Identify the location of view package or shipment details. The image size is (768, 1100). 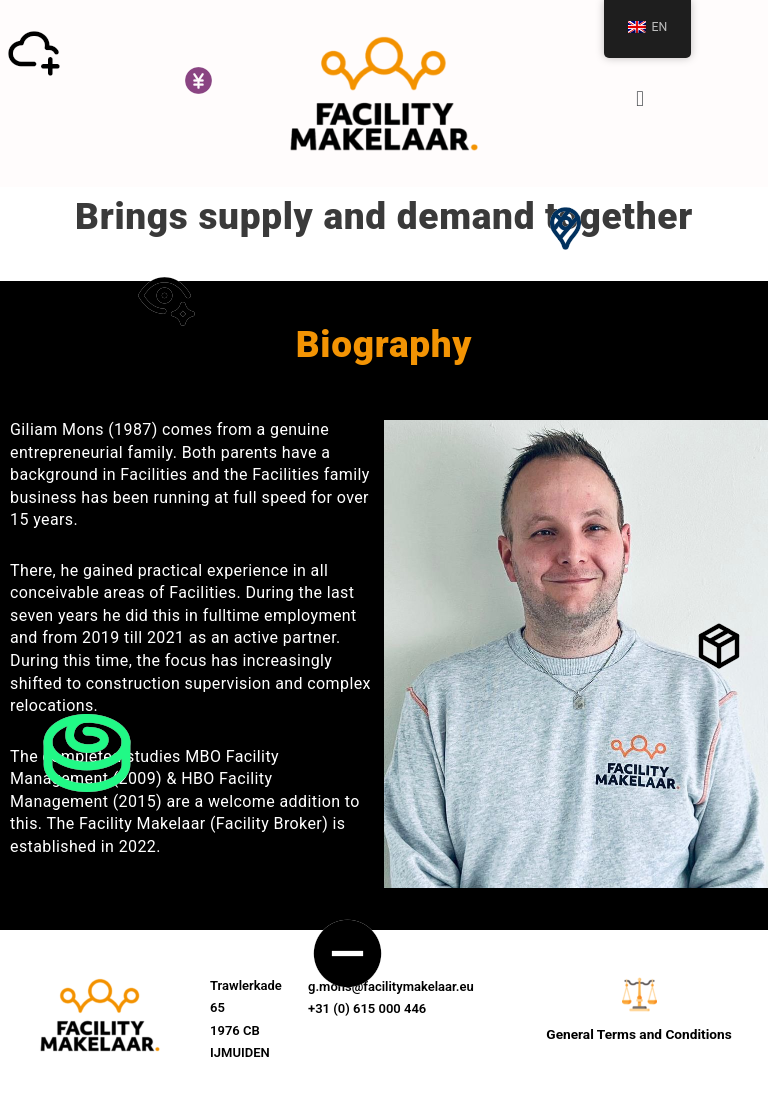
(719, 646).